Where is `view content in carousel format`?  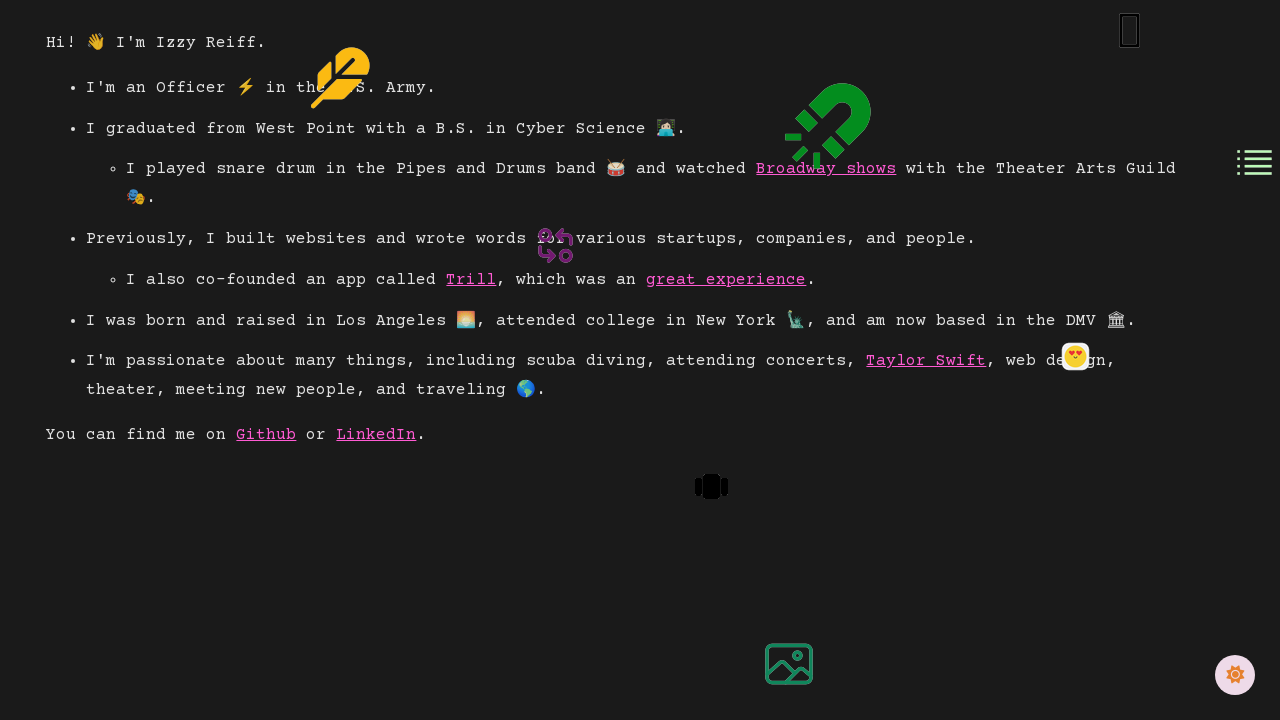
view content in carousel format is located at coordinates (711, 487).